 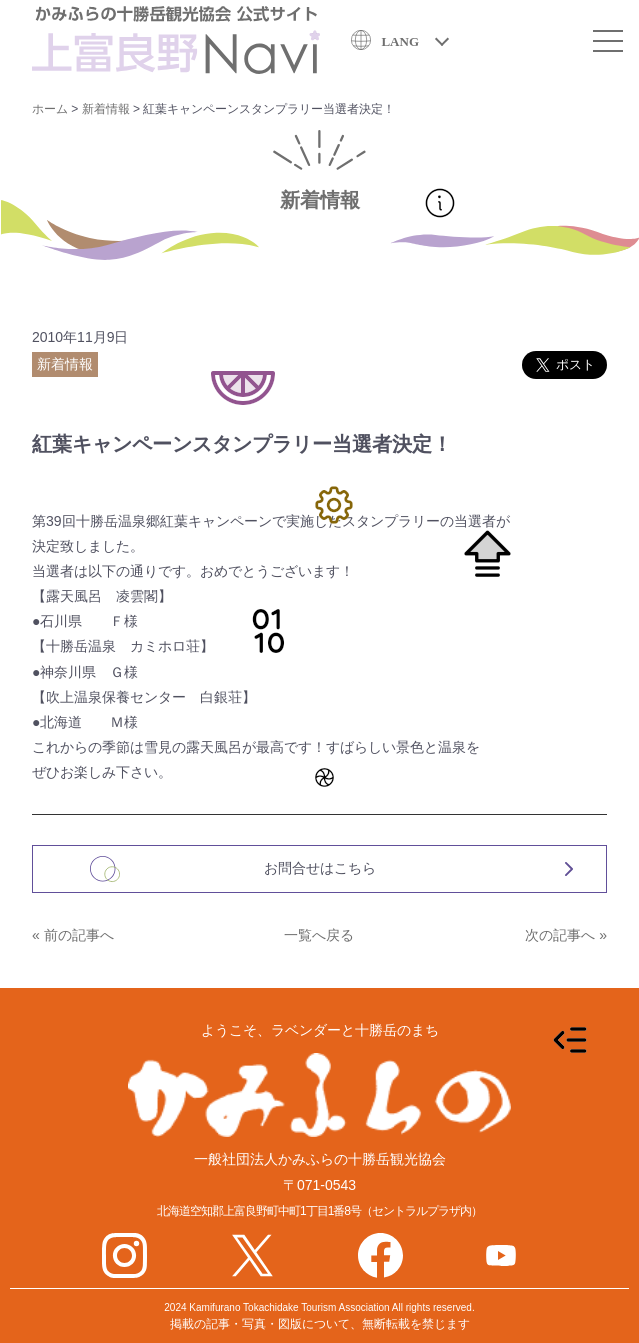 What do you see at coordinates (487, 555) in the screenshot?
I see `upload multiple files or items` at bounding box center [487, 555].